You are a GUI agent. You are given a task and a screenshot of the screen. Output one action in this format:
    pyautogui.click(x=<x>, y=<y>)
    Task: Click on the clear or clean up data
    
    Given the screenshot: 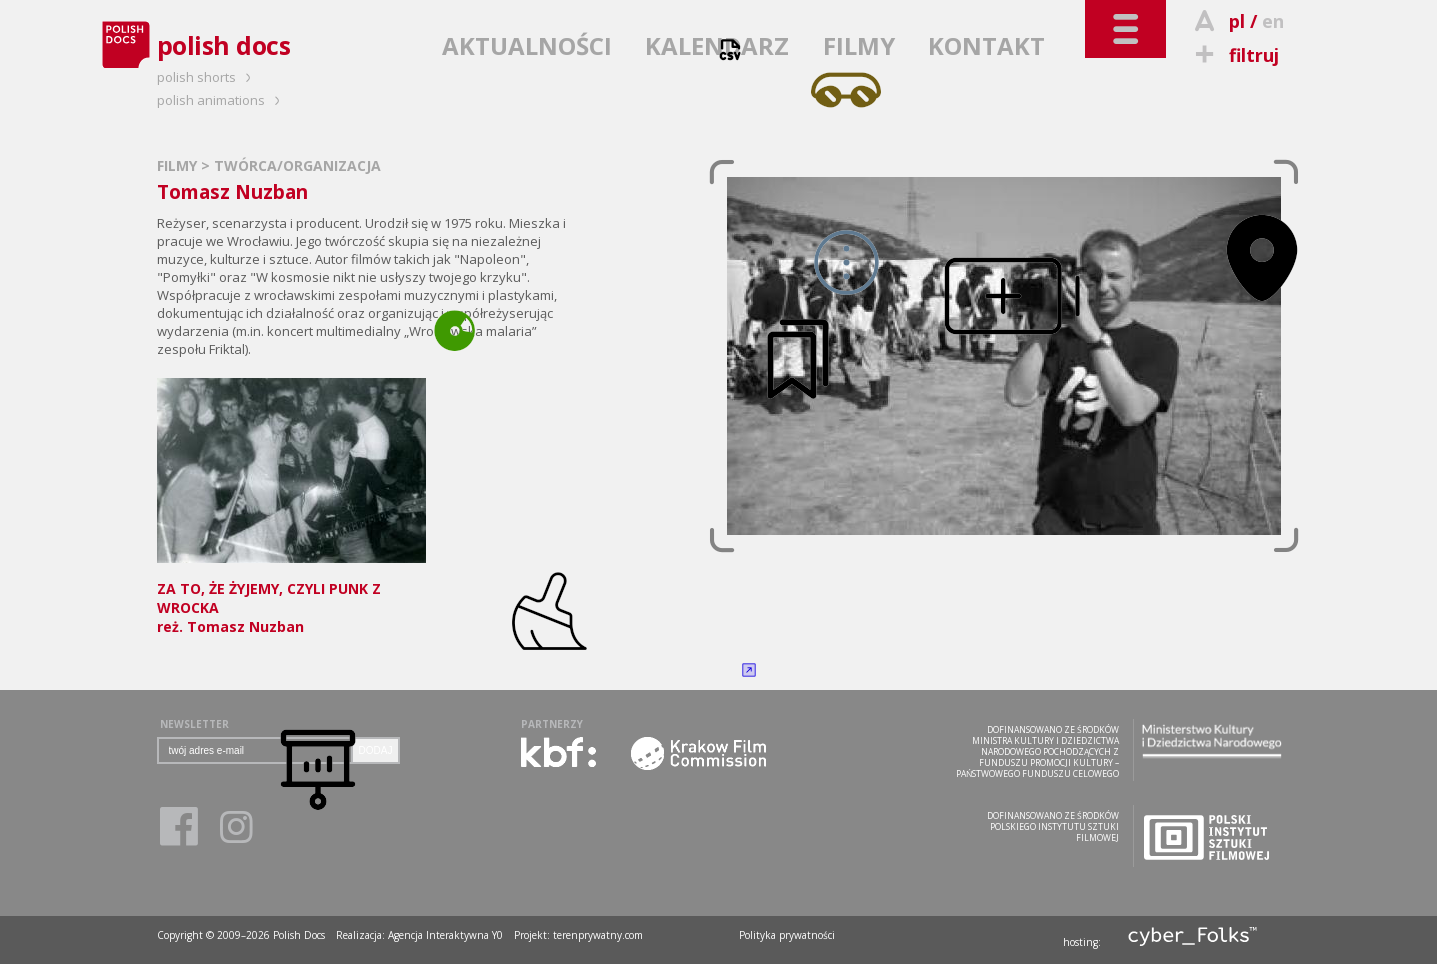 What is the action you would take?
    pyautogui.click(x=548, y=614)
    